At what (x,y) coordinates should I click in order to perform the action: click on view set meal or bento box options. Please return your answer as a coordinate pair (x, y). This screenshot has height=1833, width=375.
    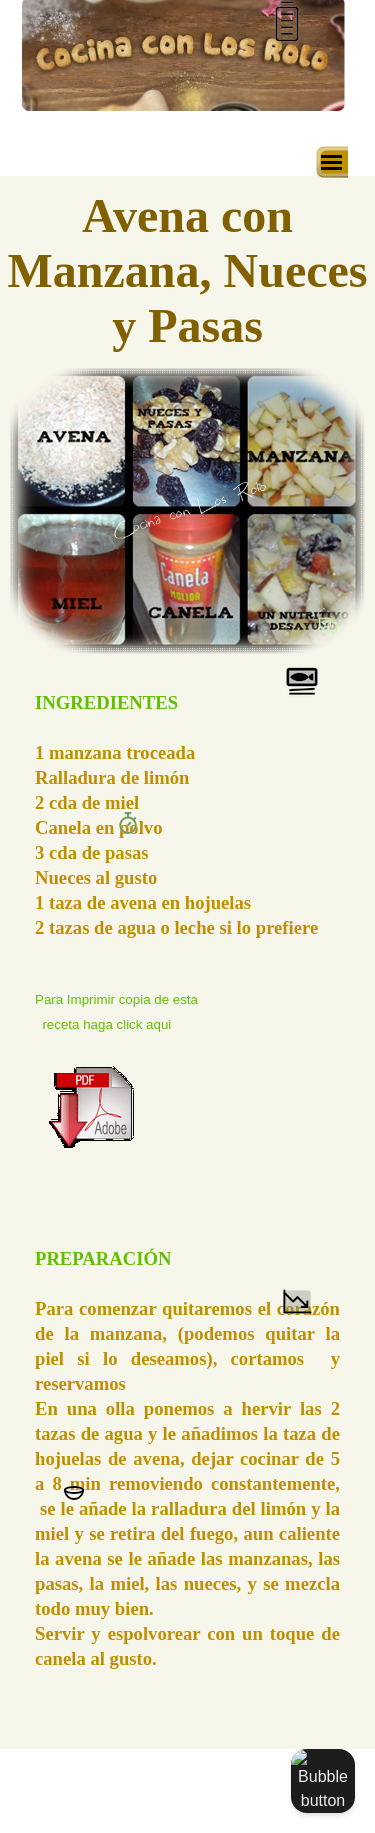
    Looking at the image, I should click on (302, 682).